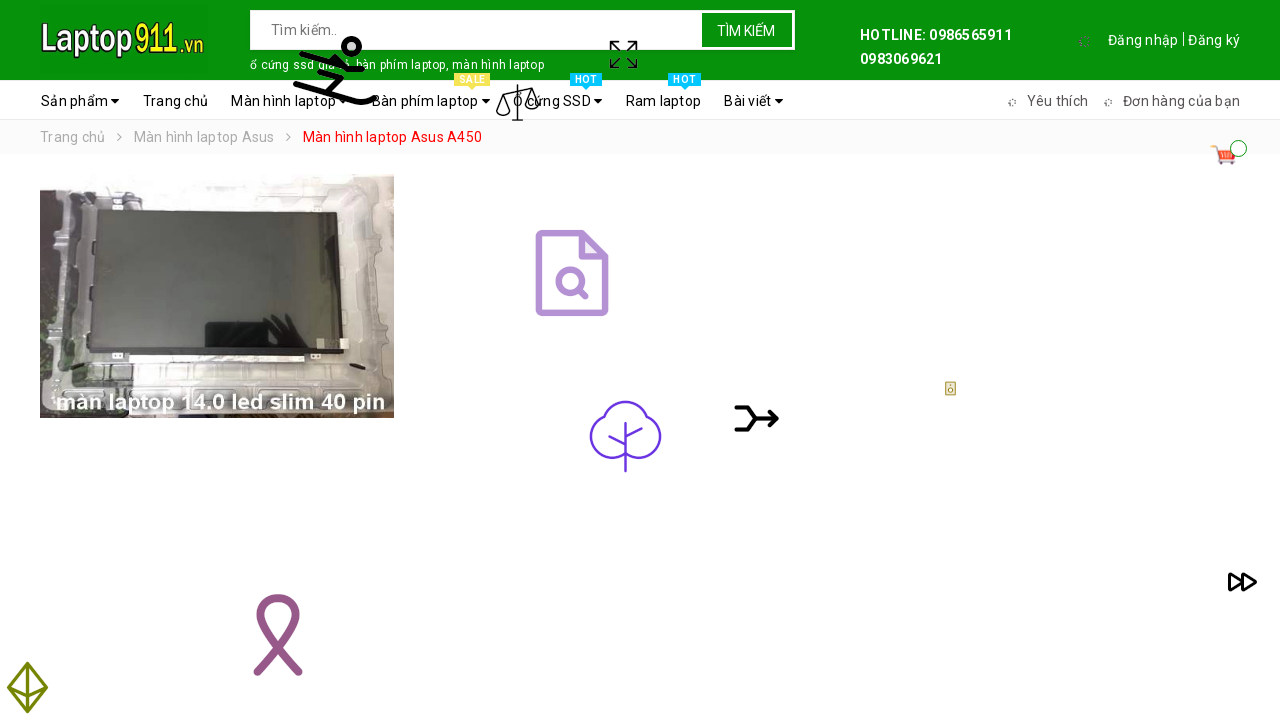 The height and width of the screenshot is (720, 1280). I want to click on expand to fullscreen mode, so click(623, 54).